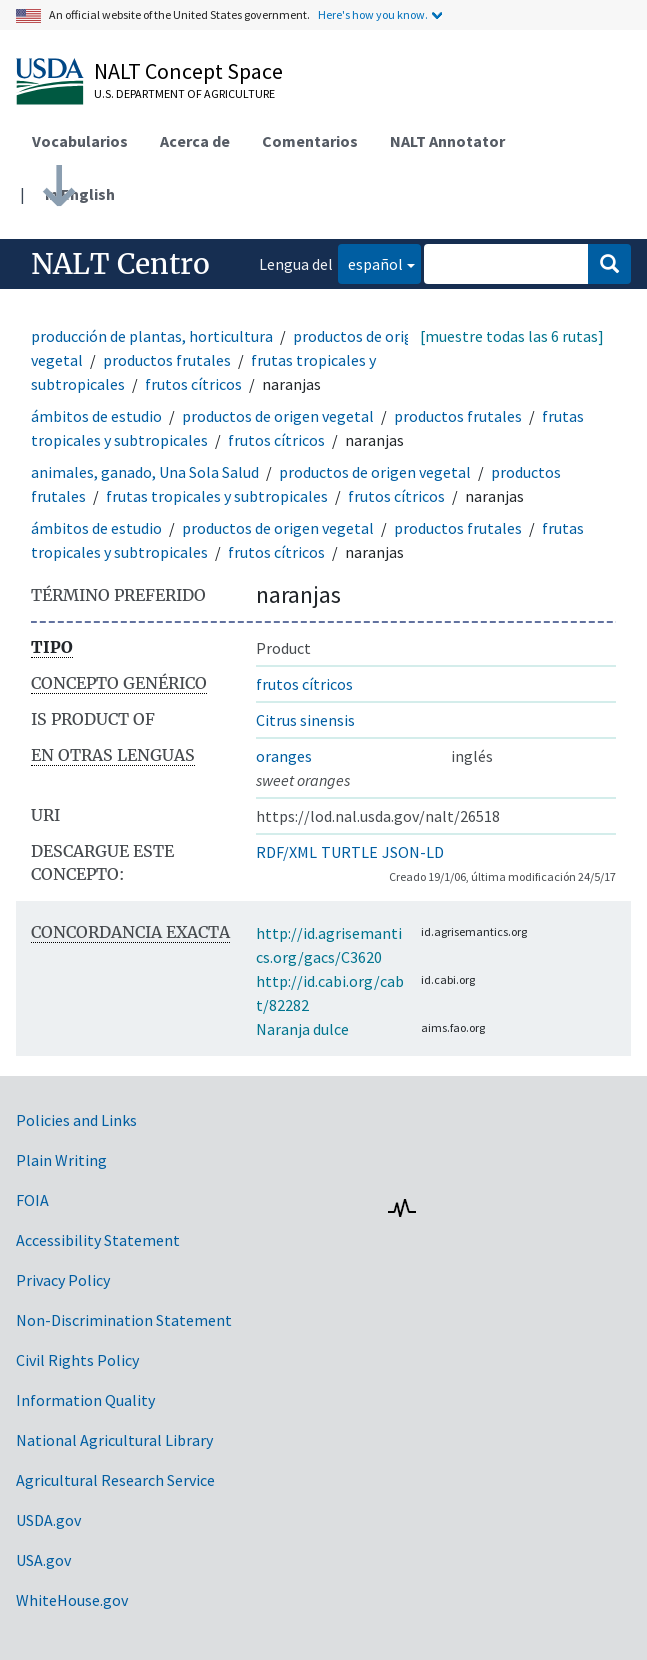 Image resolution: width=647 pixels, height=1660 pixels. Describe the element at coordinates (402, 1209) in the screenshot. I see `view activity or system pulse` at that location.